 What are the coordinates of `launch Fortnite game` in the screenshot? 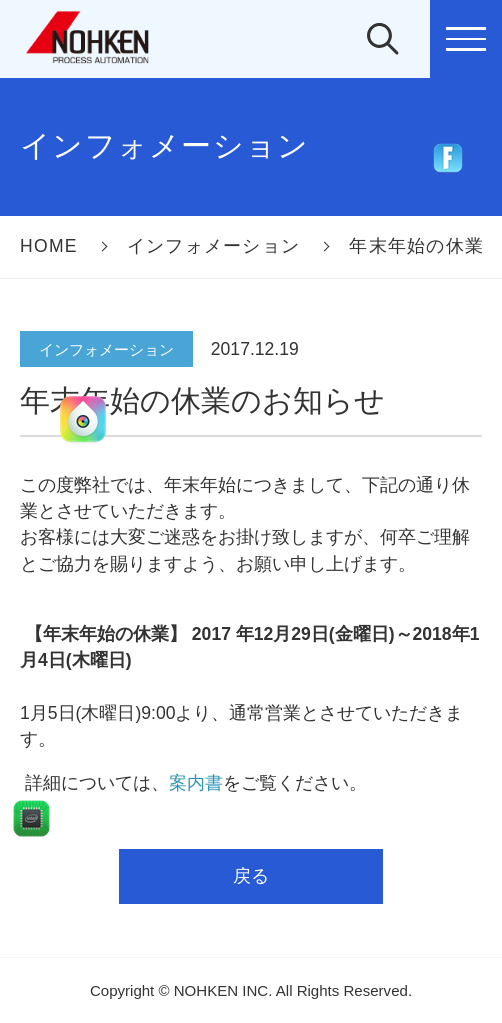 It's located at (448, 158).